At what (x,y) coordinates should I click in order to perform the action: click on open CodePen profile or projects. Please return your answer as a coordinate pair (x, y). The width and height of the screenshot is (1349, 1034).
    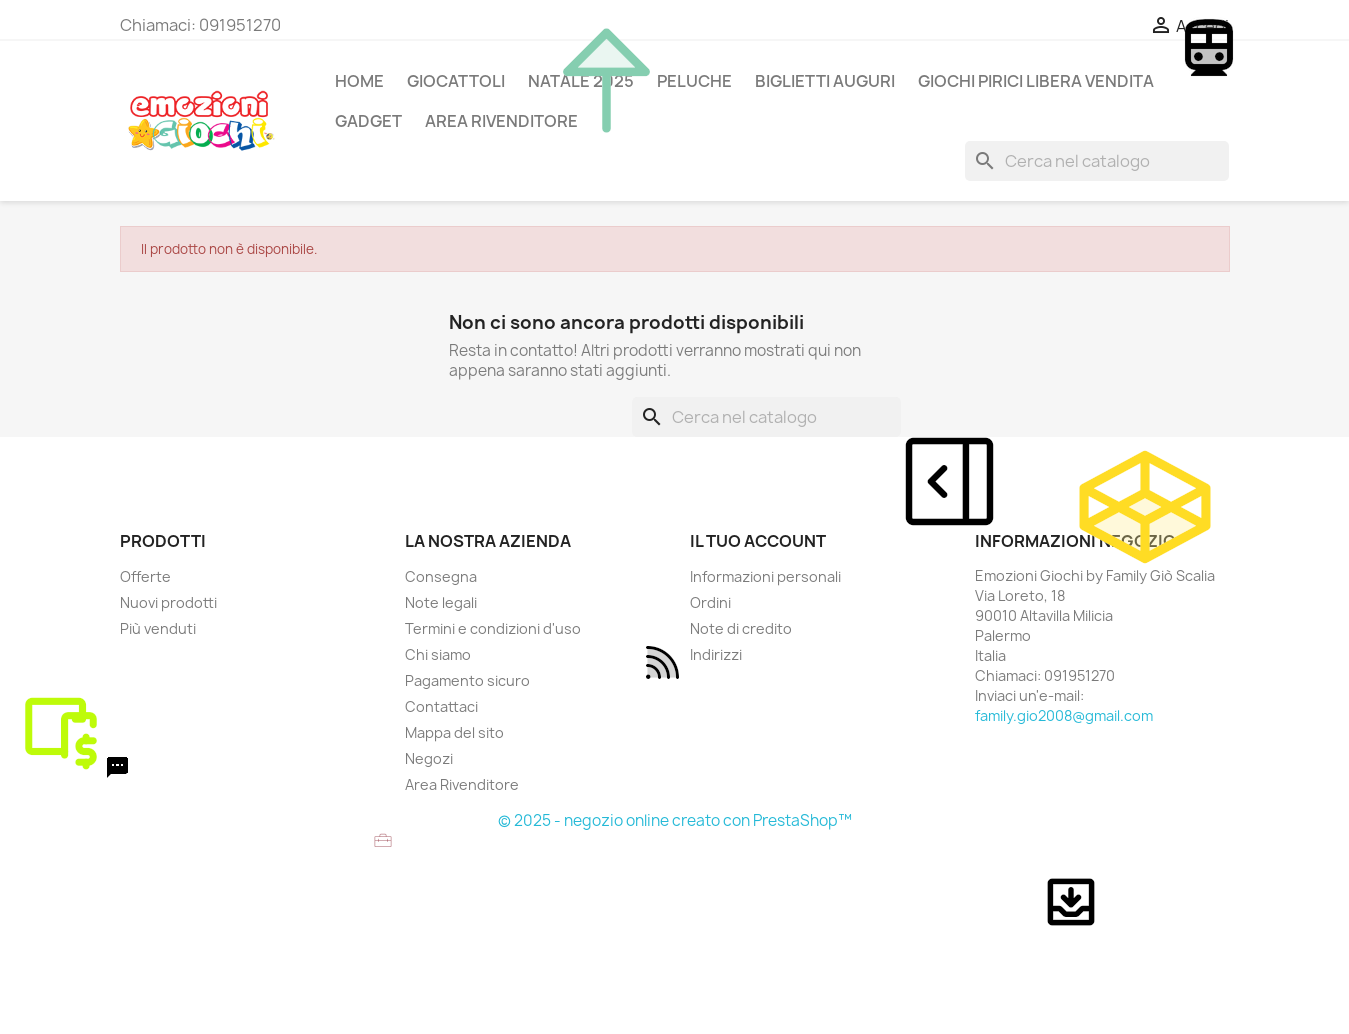
    Looking at the image, I should click on (1145, 507).